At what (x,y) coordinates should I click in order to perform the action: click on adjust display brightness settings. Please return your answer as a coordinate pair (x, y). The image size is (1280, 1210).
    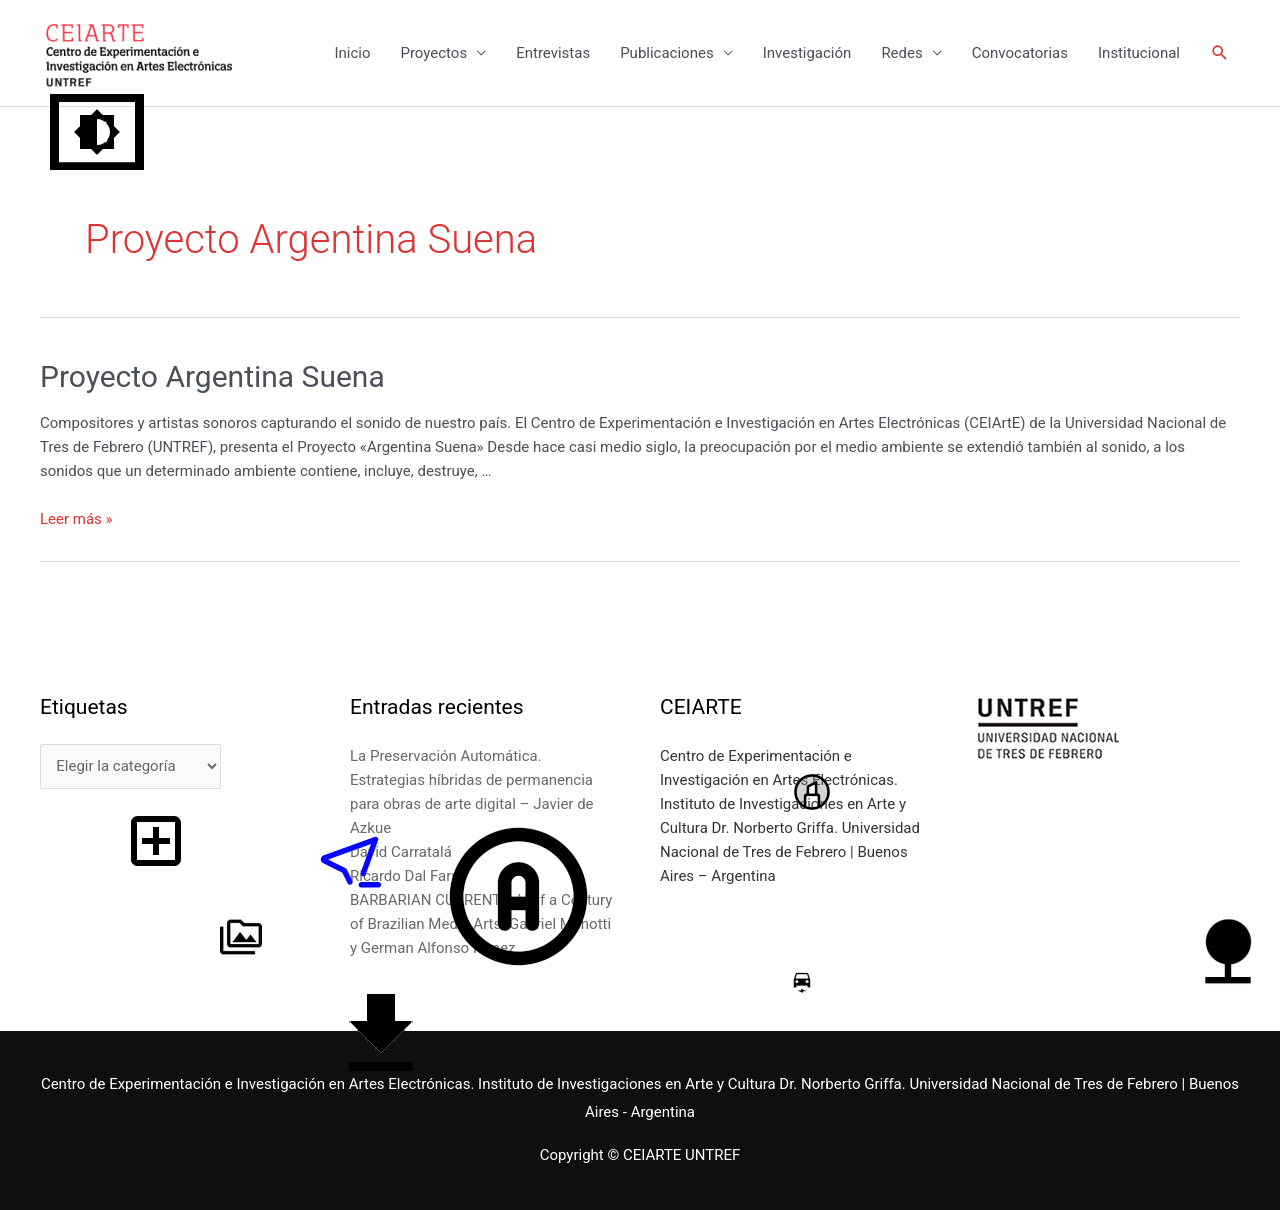
    Looking at the image, I should click on (97, 132).